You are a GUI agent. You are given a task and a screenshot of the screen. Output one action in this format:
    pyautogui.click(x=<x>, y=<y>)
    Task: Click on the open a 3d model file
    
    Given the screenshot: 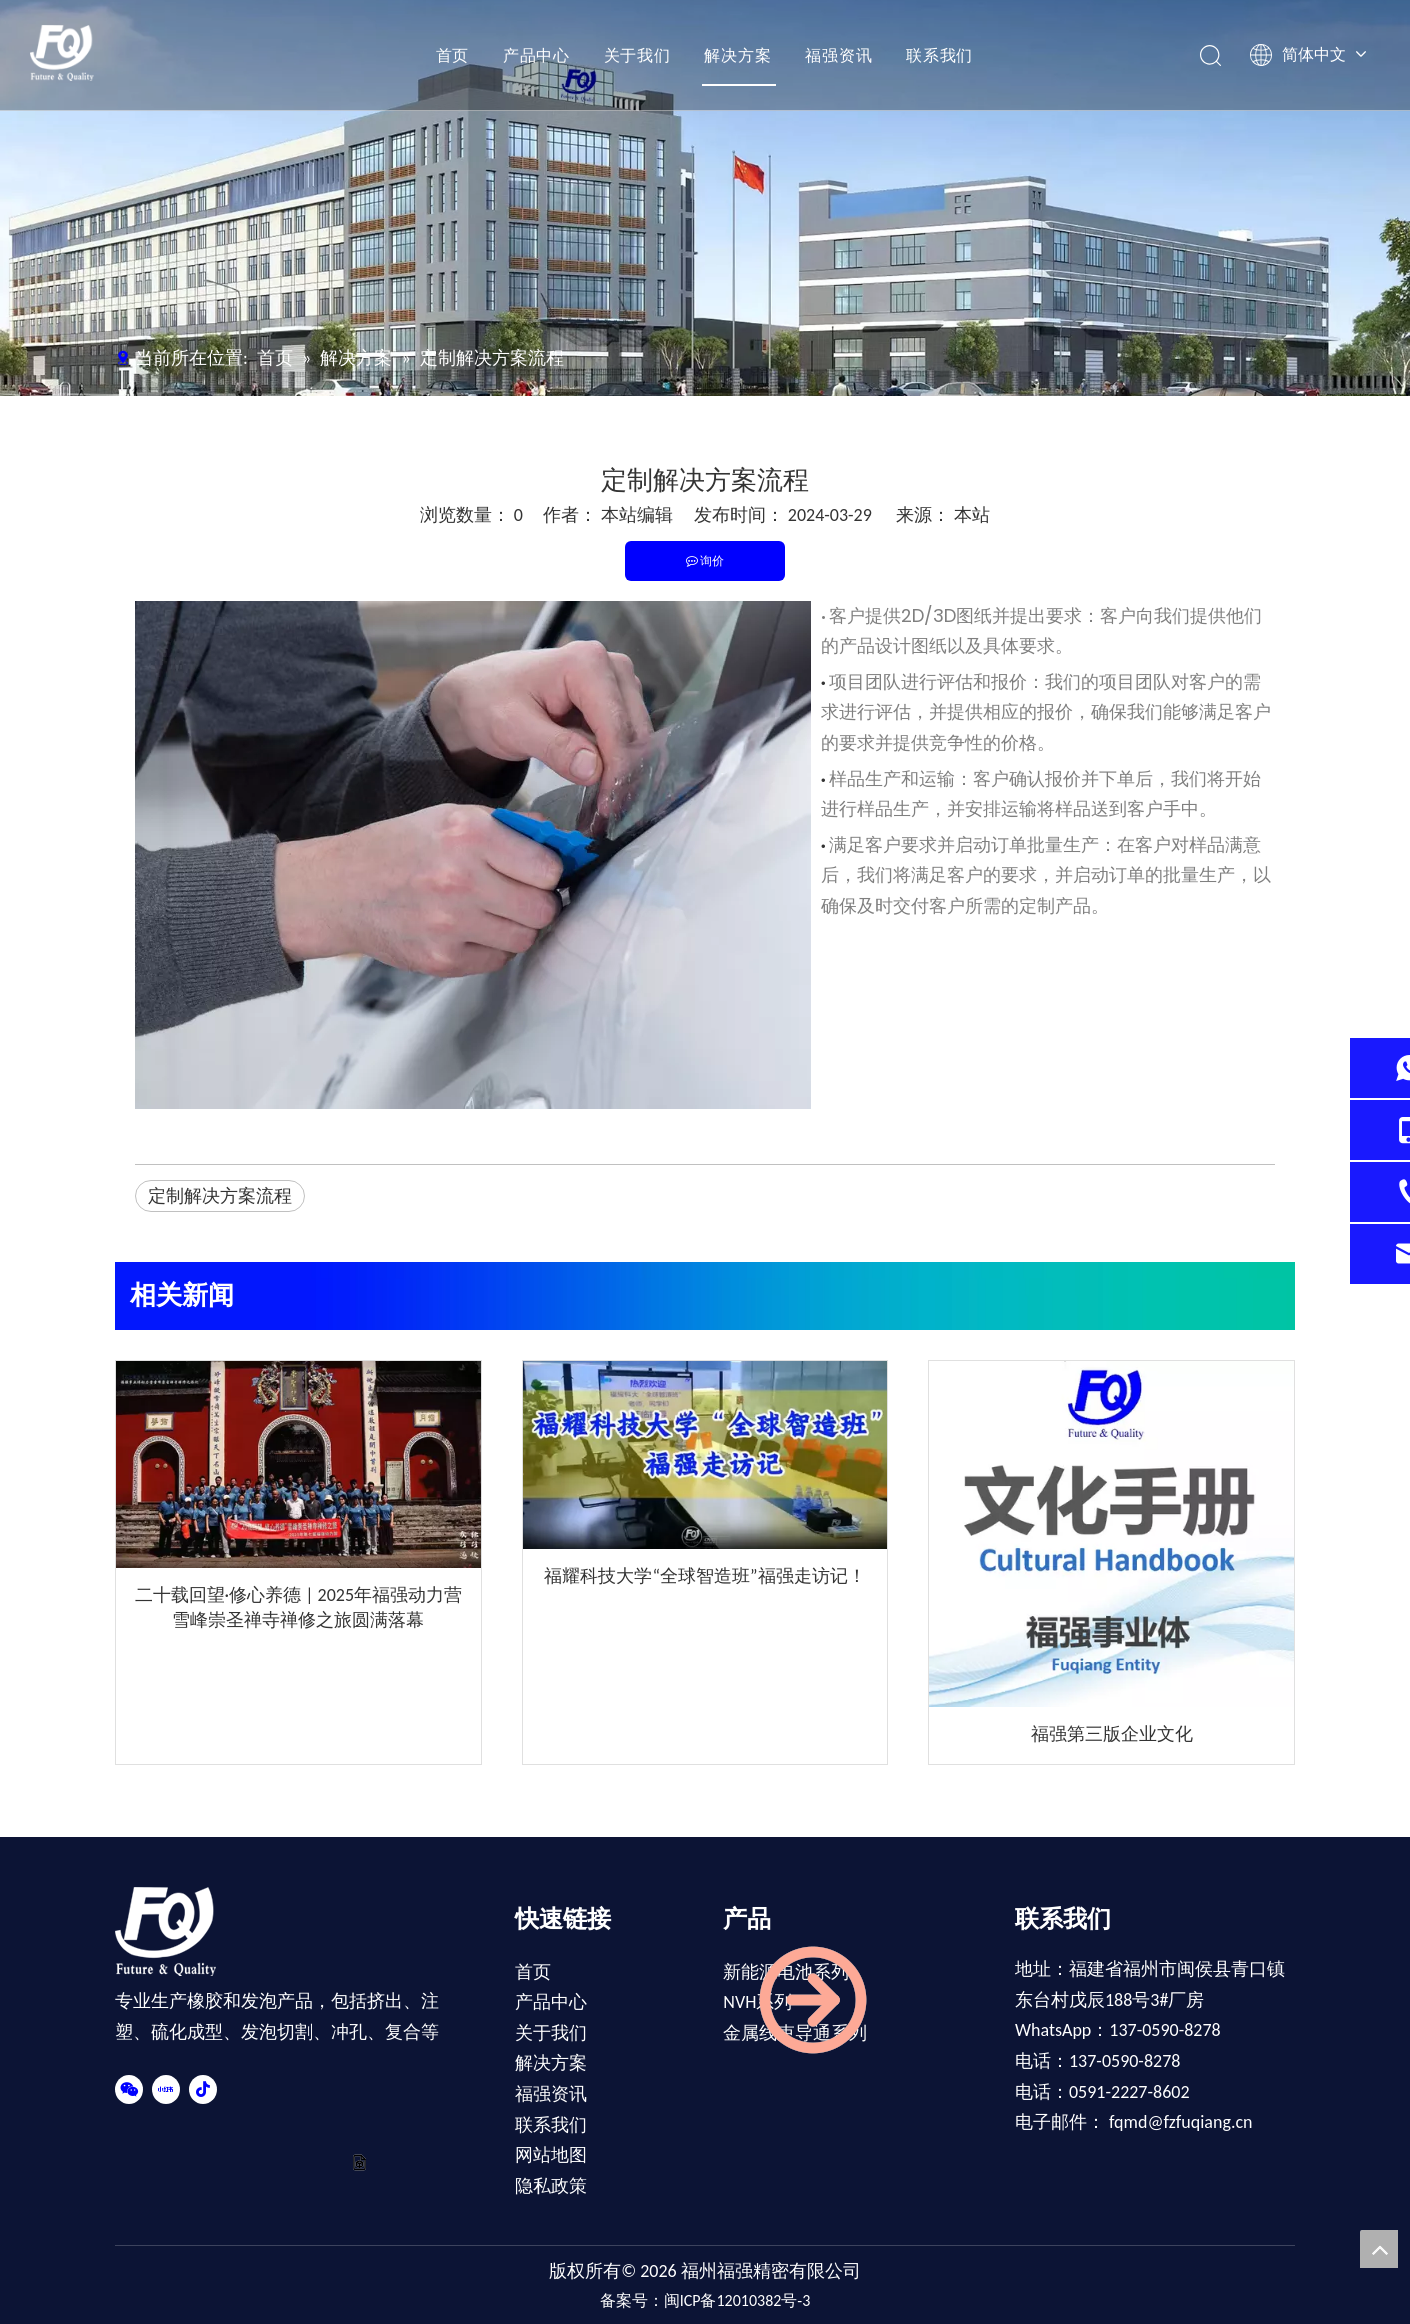 What is the action you would take?
    pyautogui.click(x=359, y=2162)
    